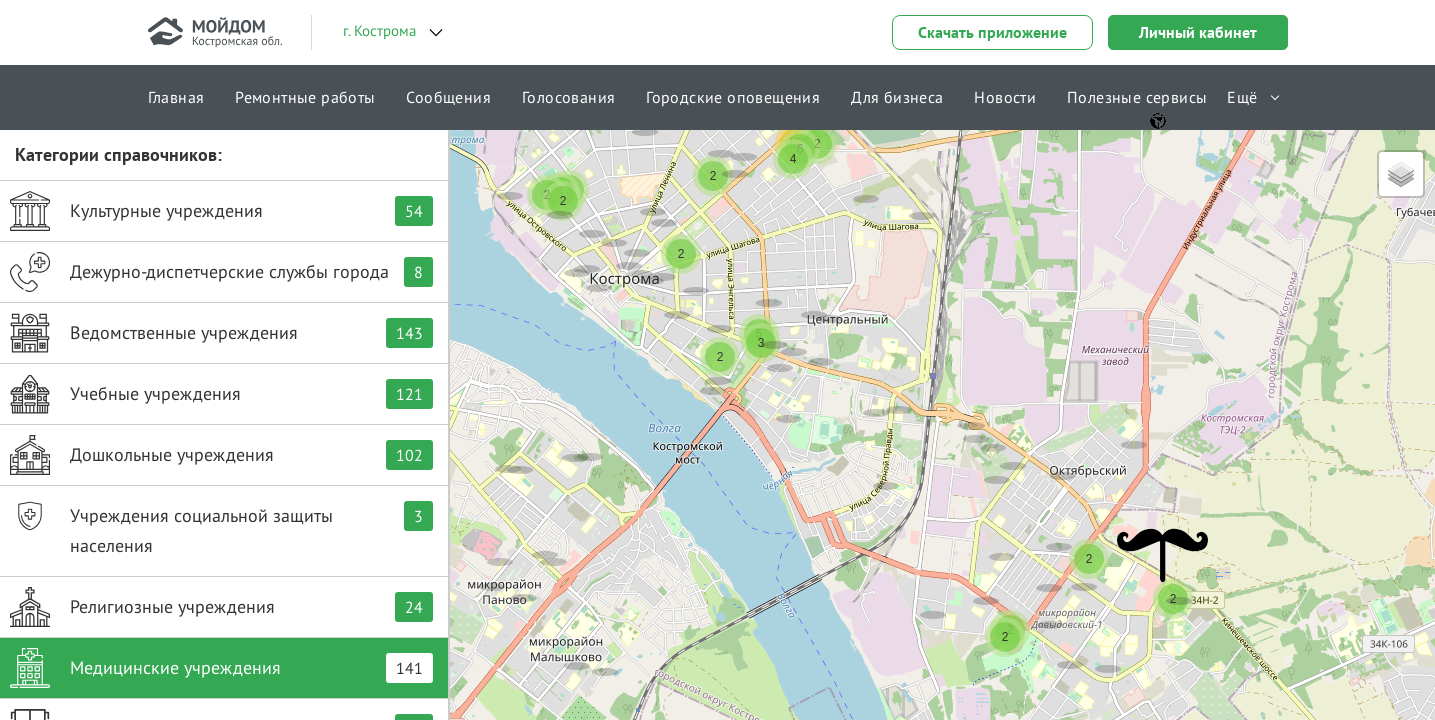  Describe the element at coordinates (1158, 121) in the screenshot. I see `open wikisource website` at that location.